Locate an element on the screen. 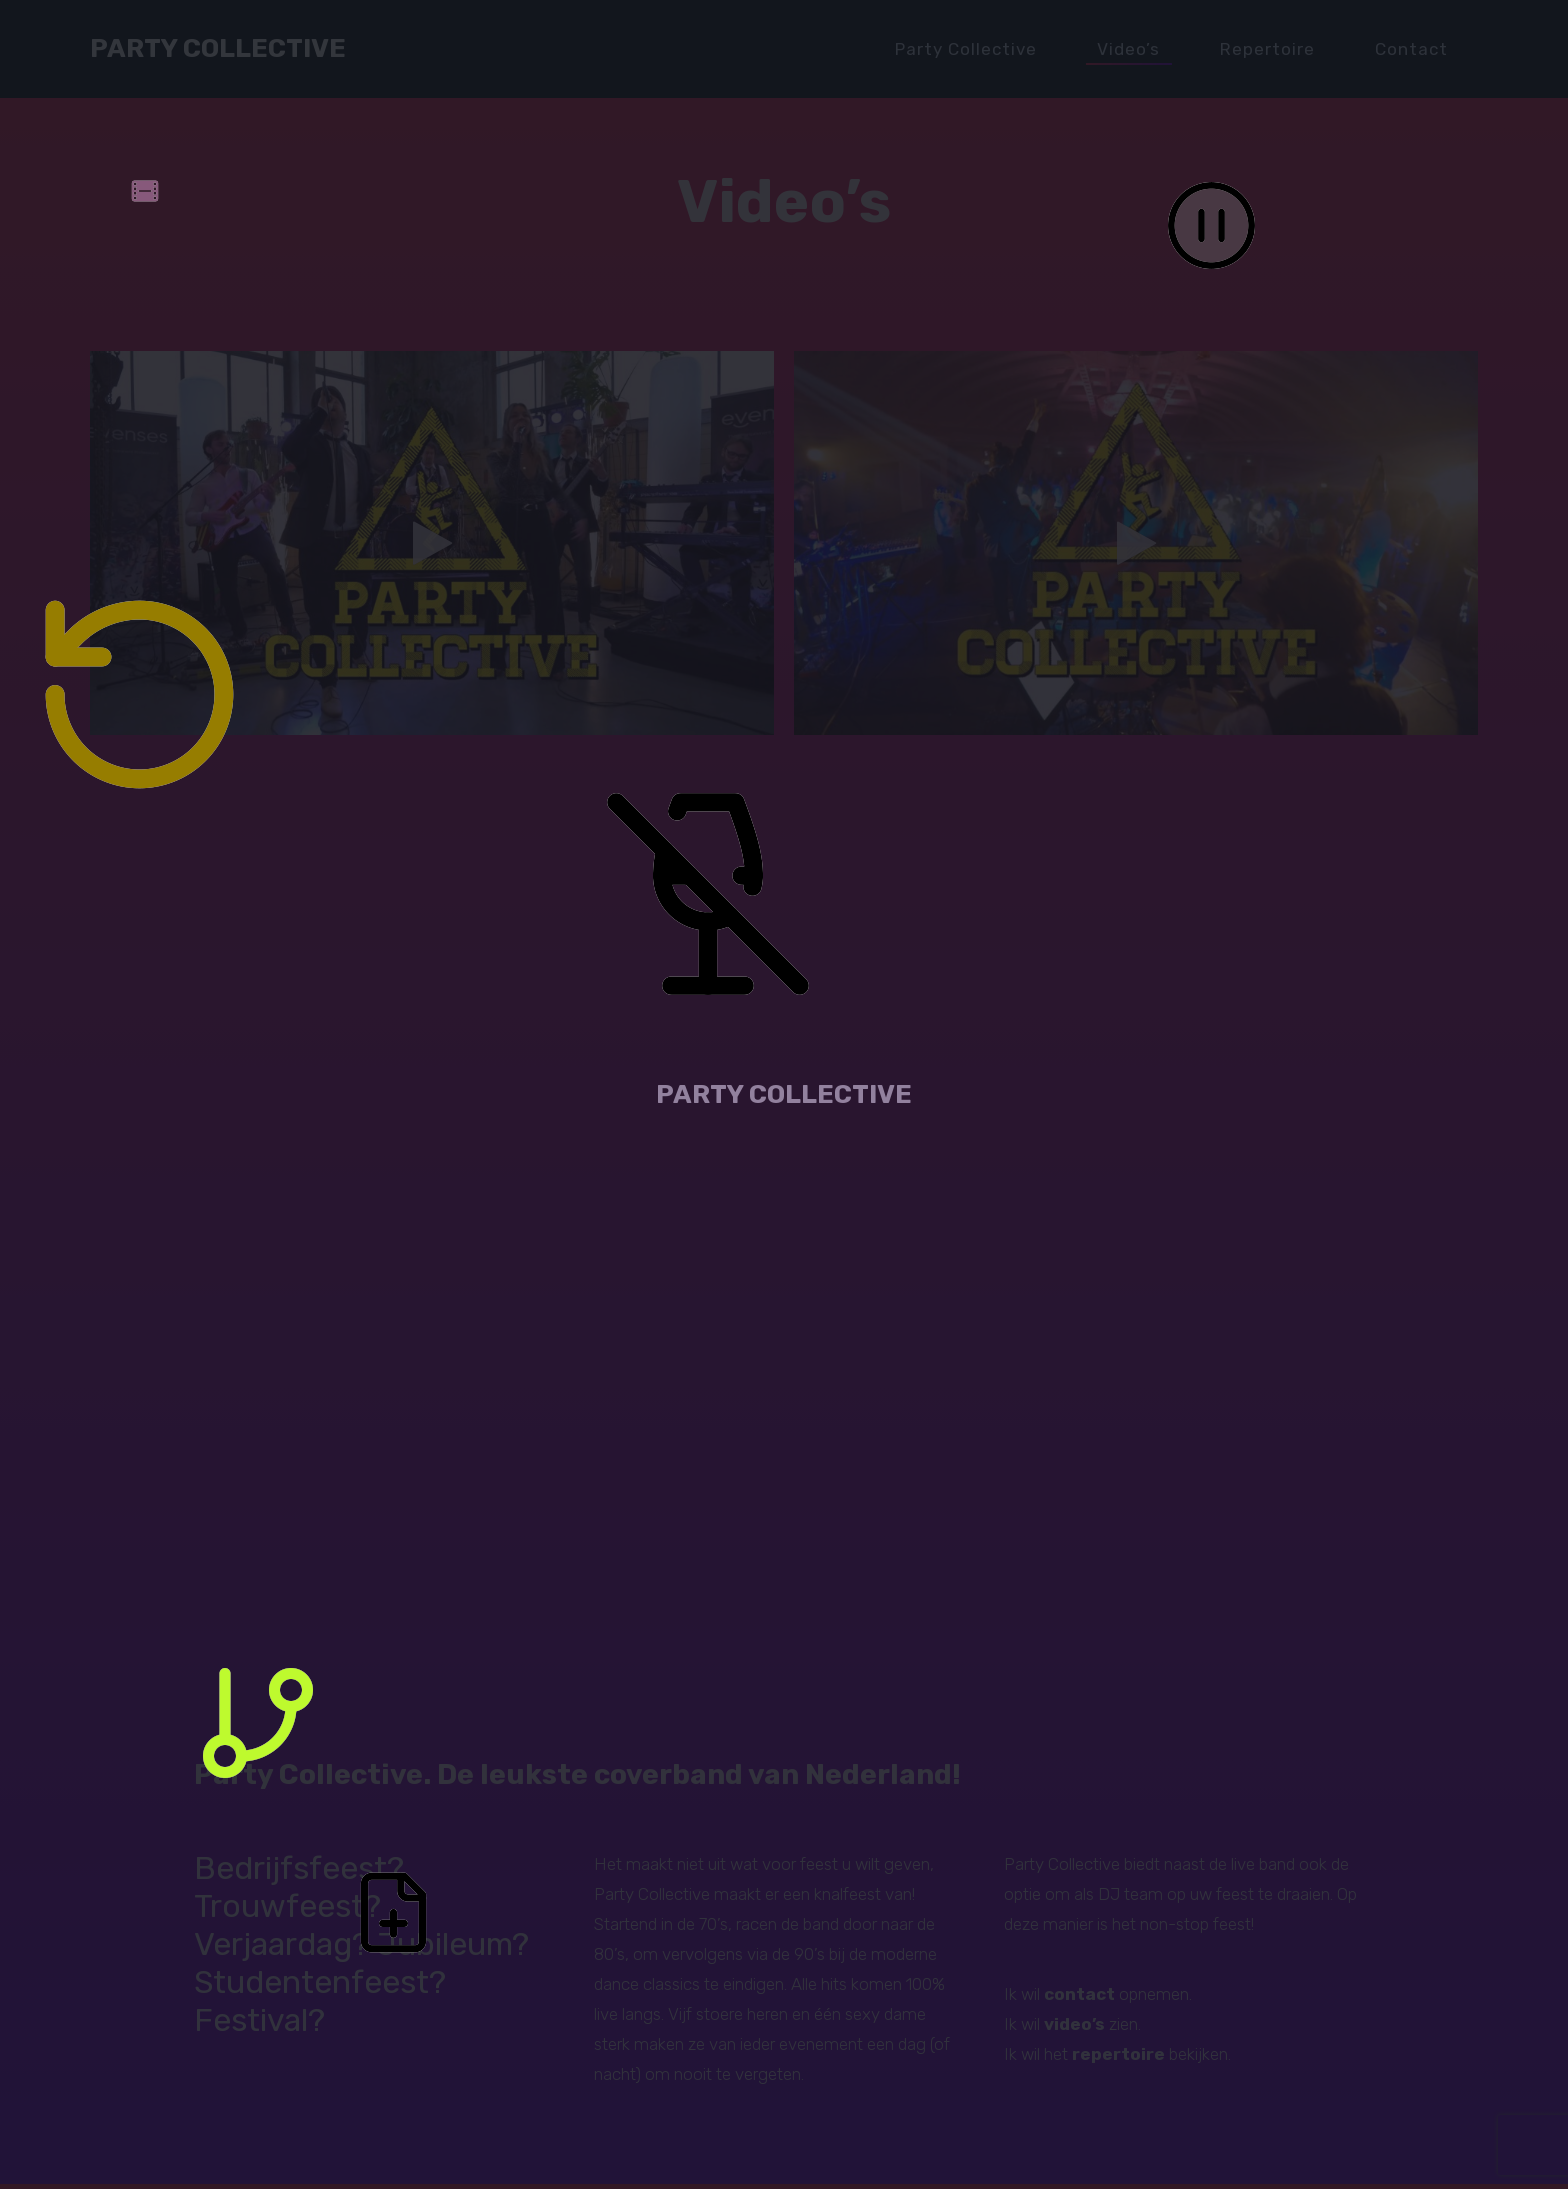 This screenshot has width=1568, height=2189. create a new file is located at coordinates (393, 1912).